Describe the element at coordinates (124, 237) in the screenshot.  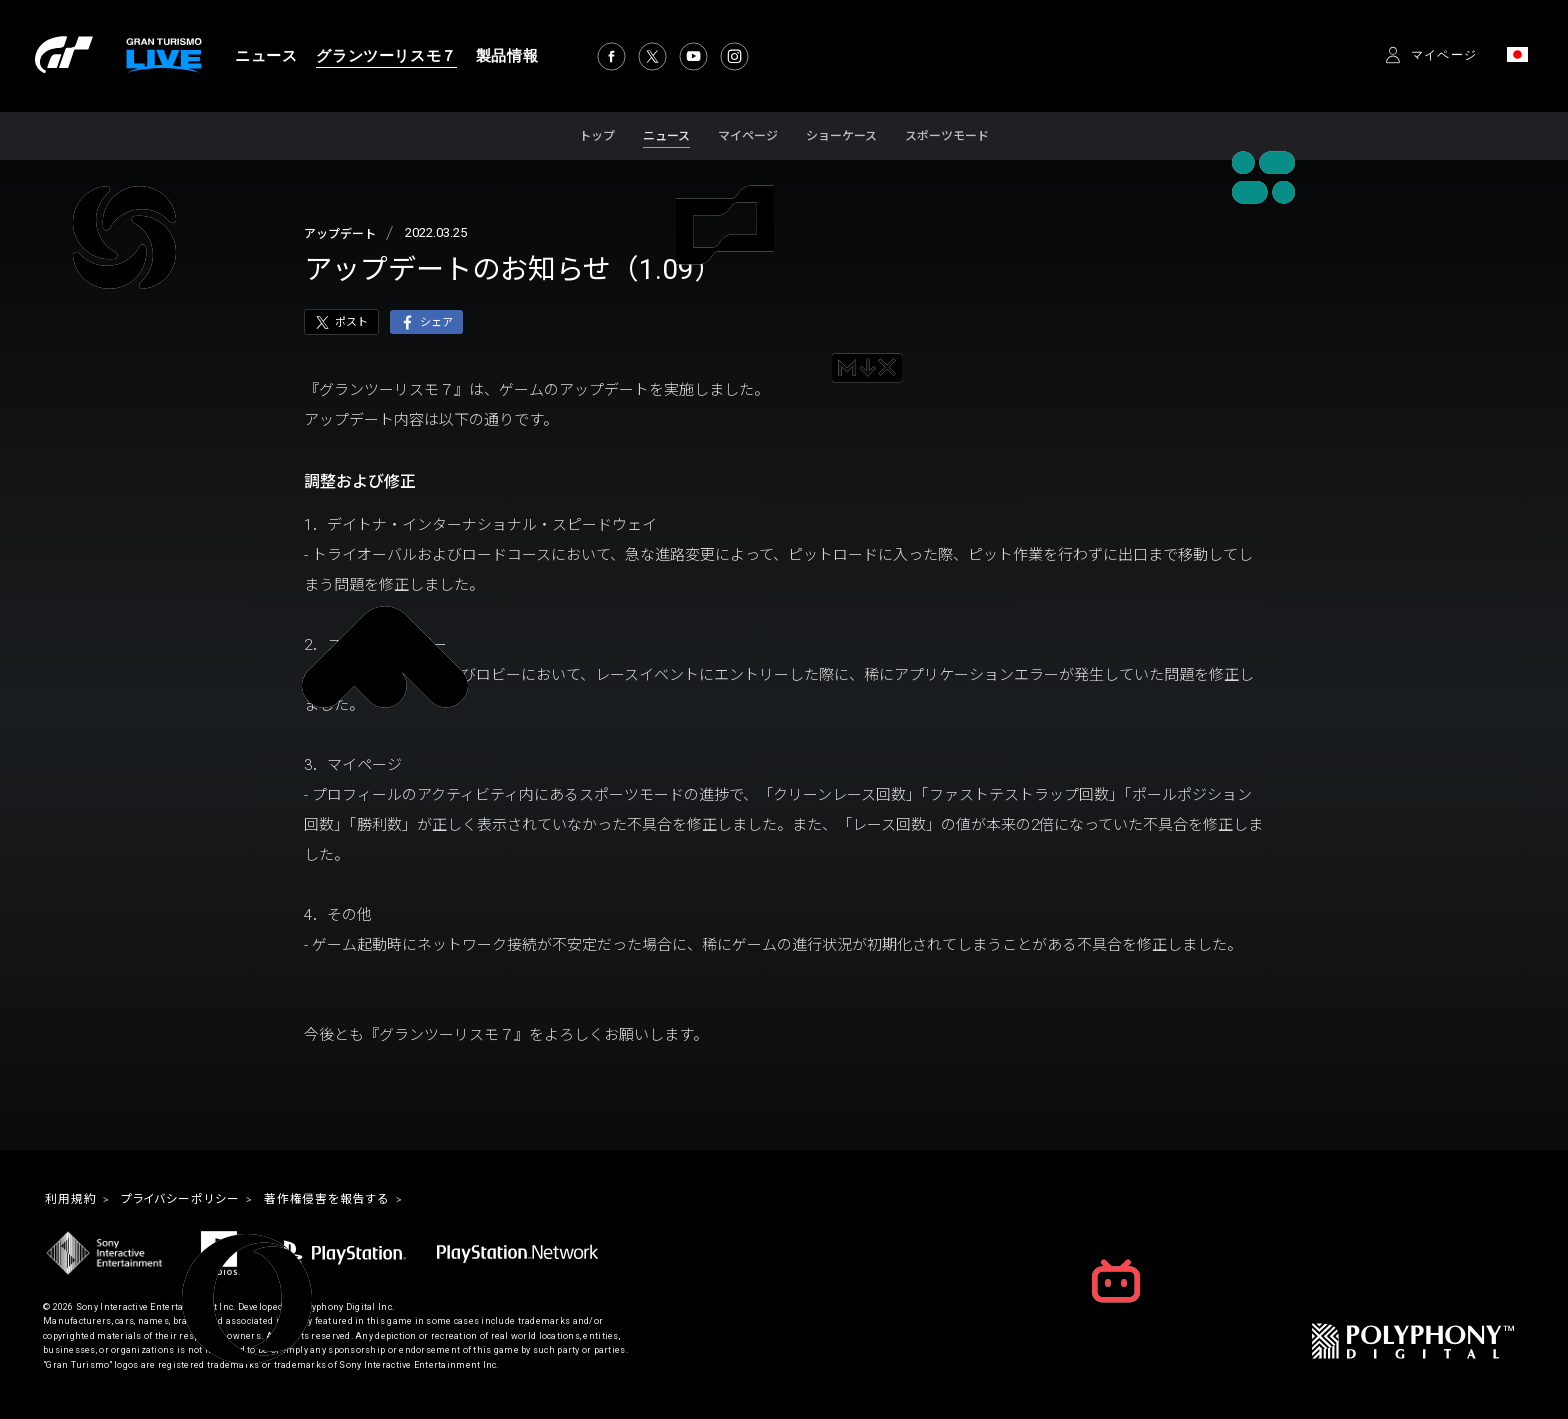
I see `open the sololearn app` at that location.